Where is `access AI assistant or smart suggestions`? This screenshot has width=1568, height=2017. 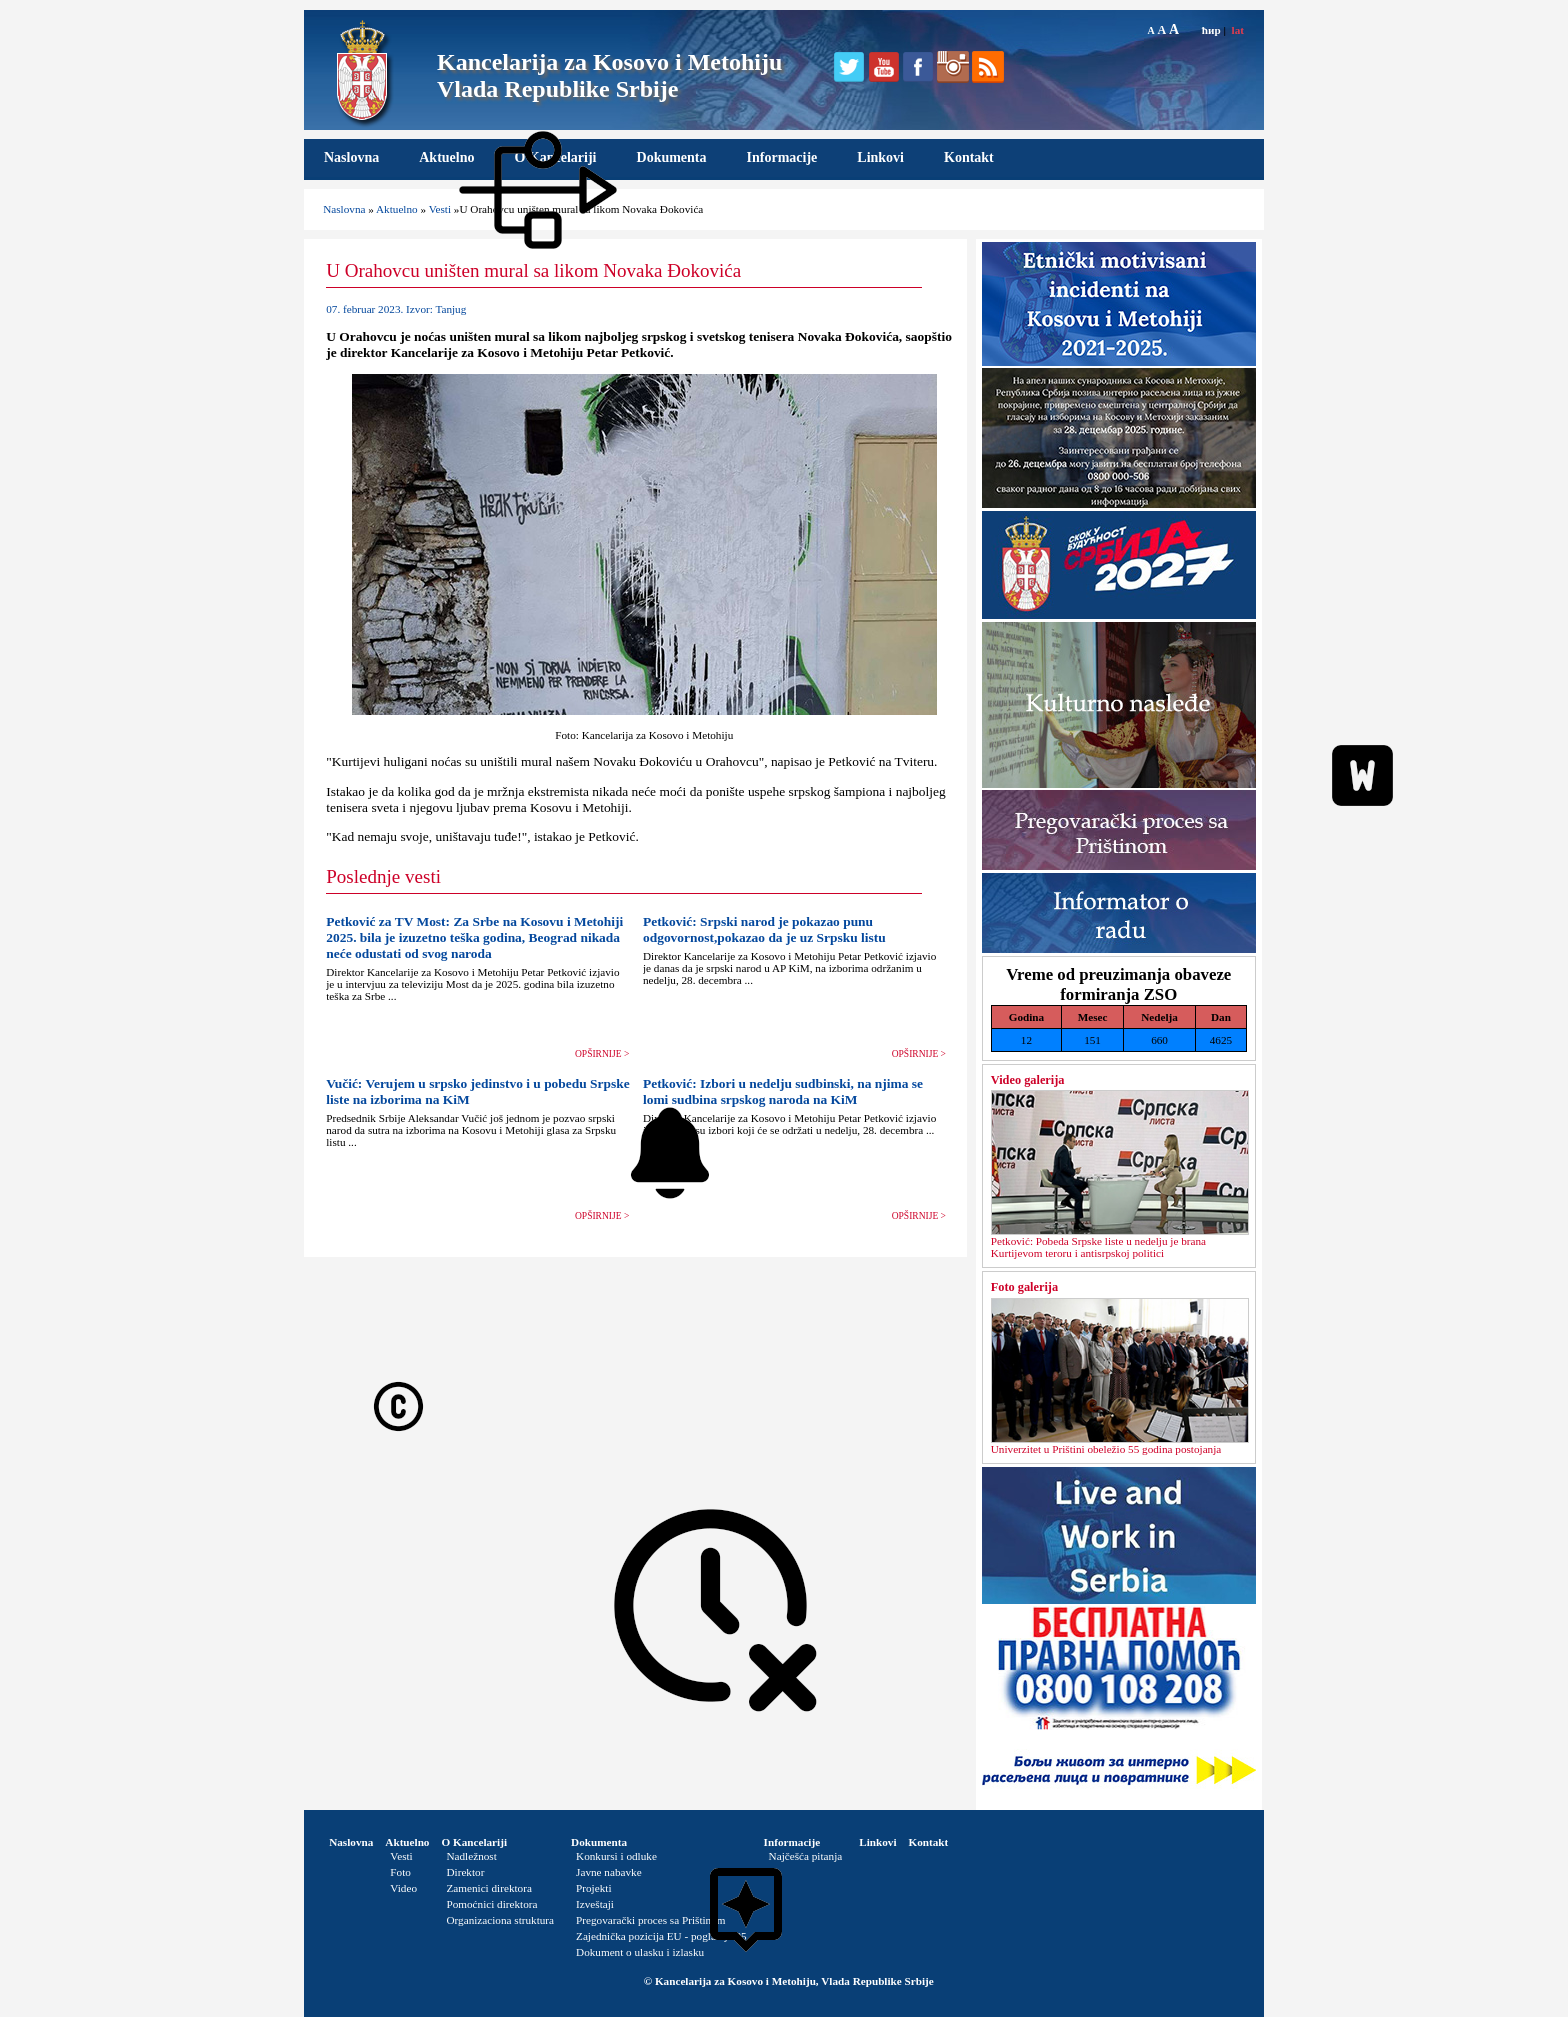 access AI assistant or smart suggestions is located at coordinates (746, 1908).